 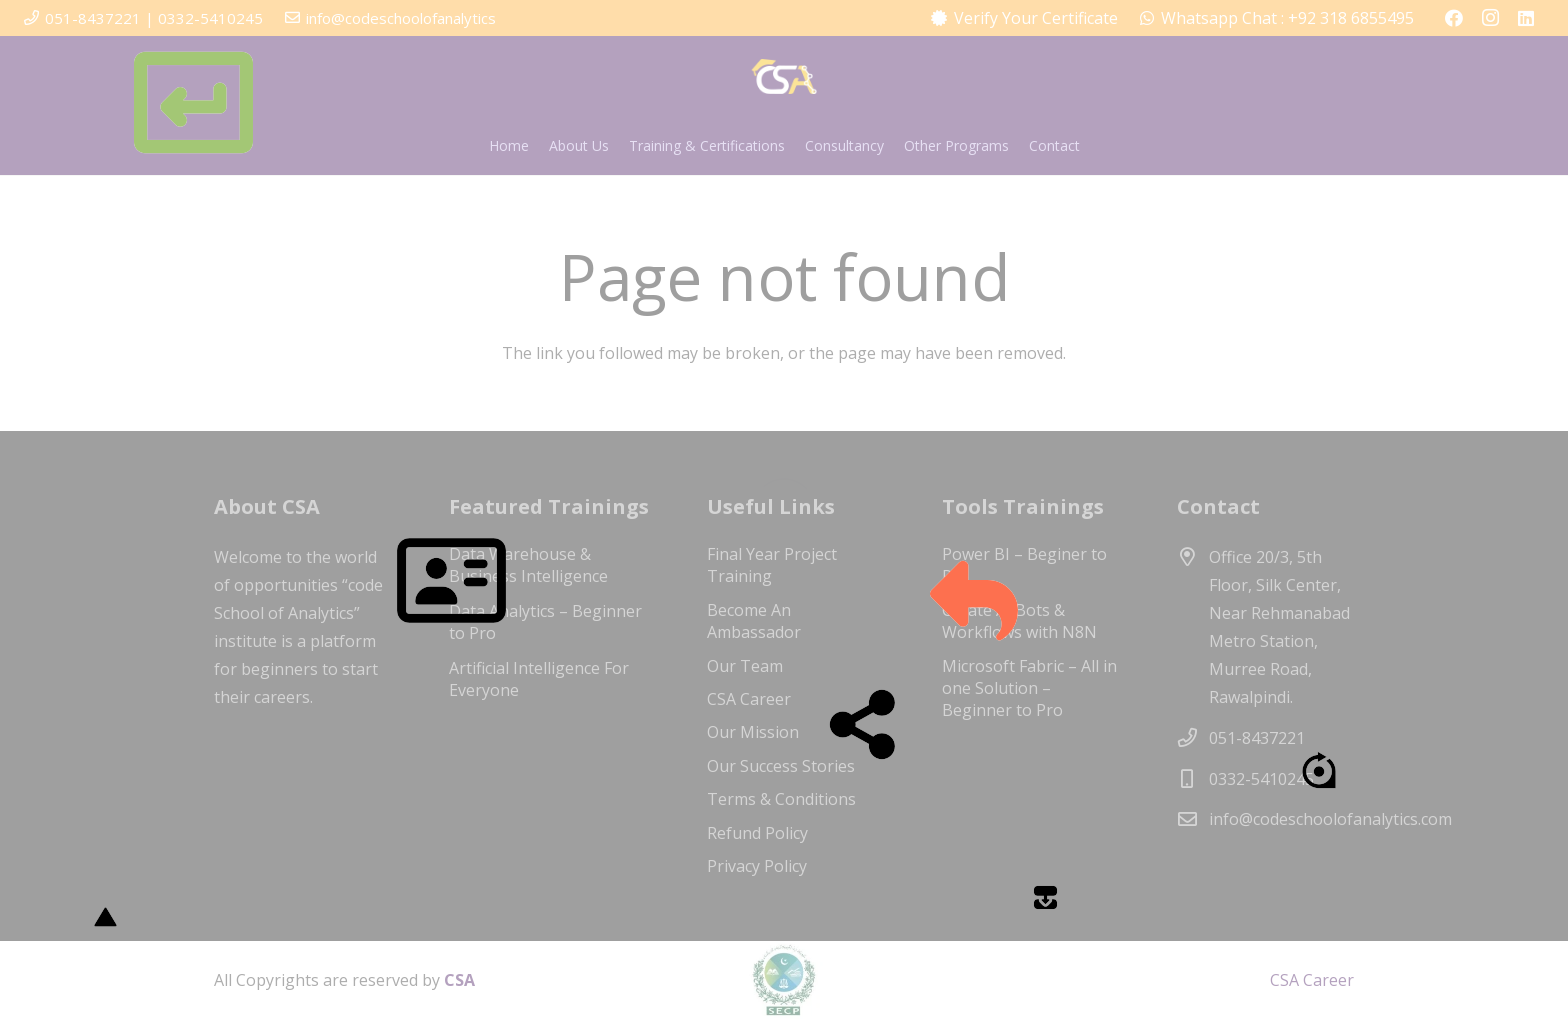 What do you see at coordinates (451, 580) in the screenshot?
I see `view contact information` at bounding box center [451, 580].